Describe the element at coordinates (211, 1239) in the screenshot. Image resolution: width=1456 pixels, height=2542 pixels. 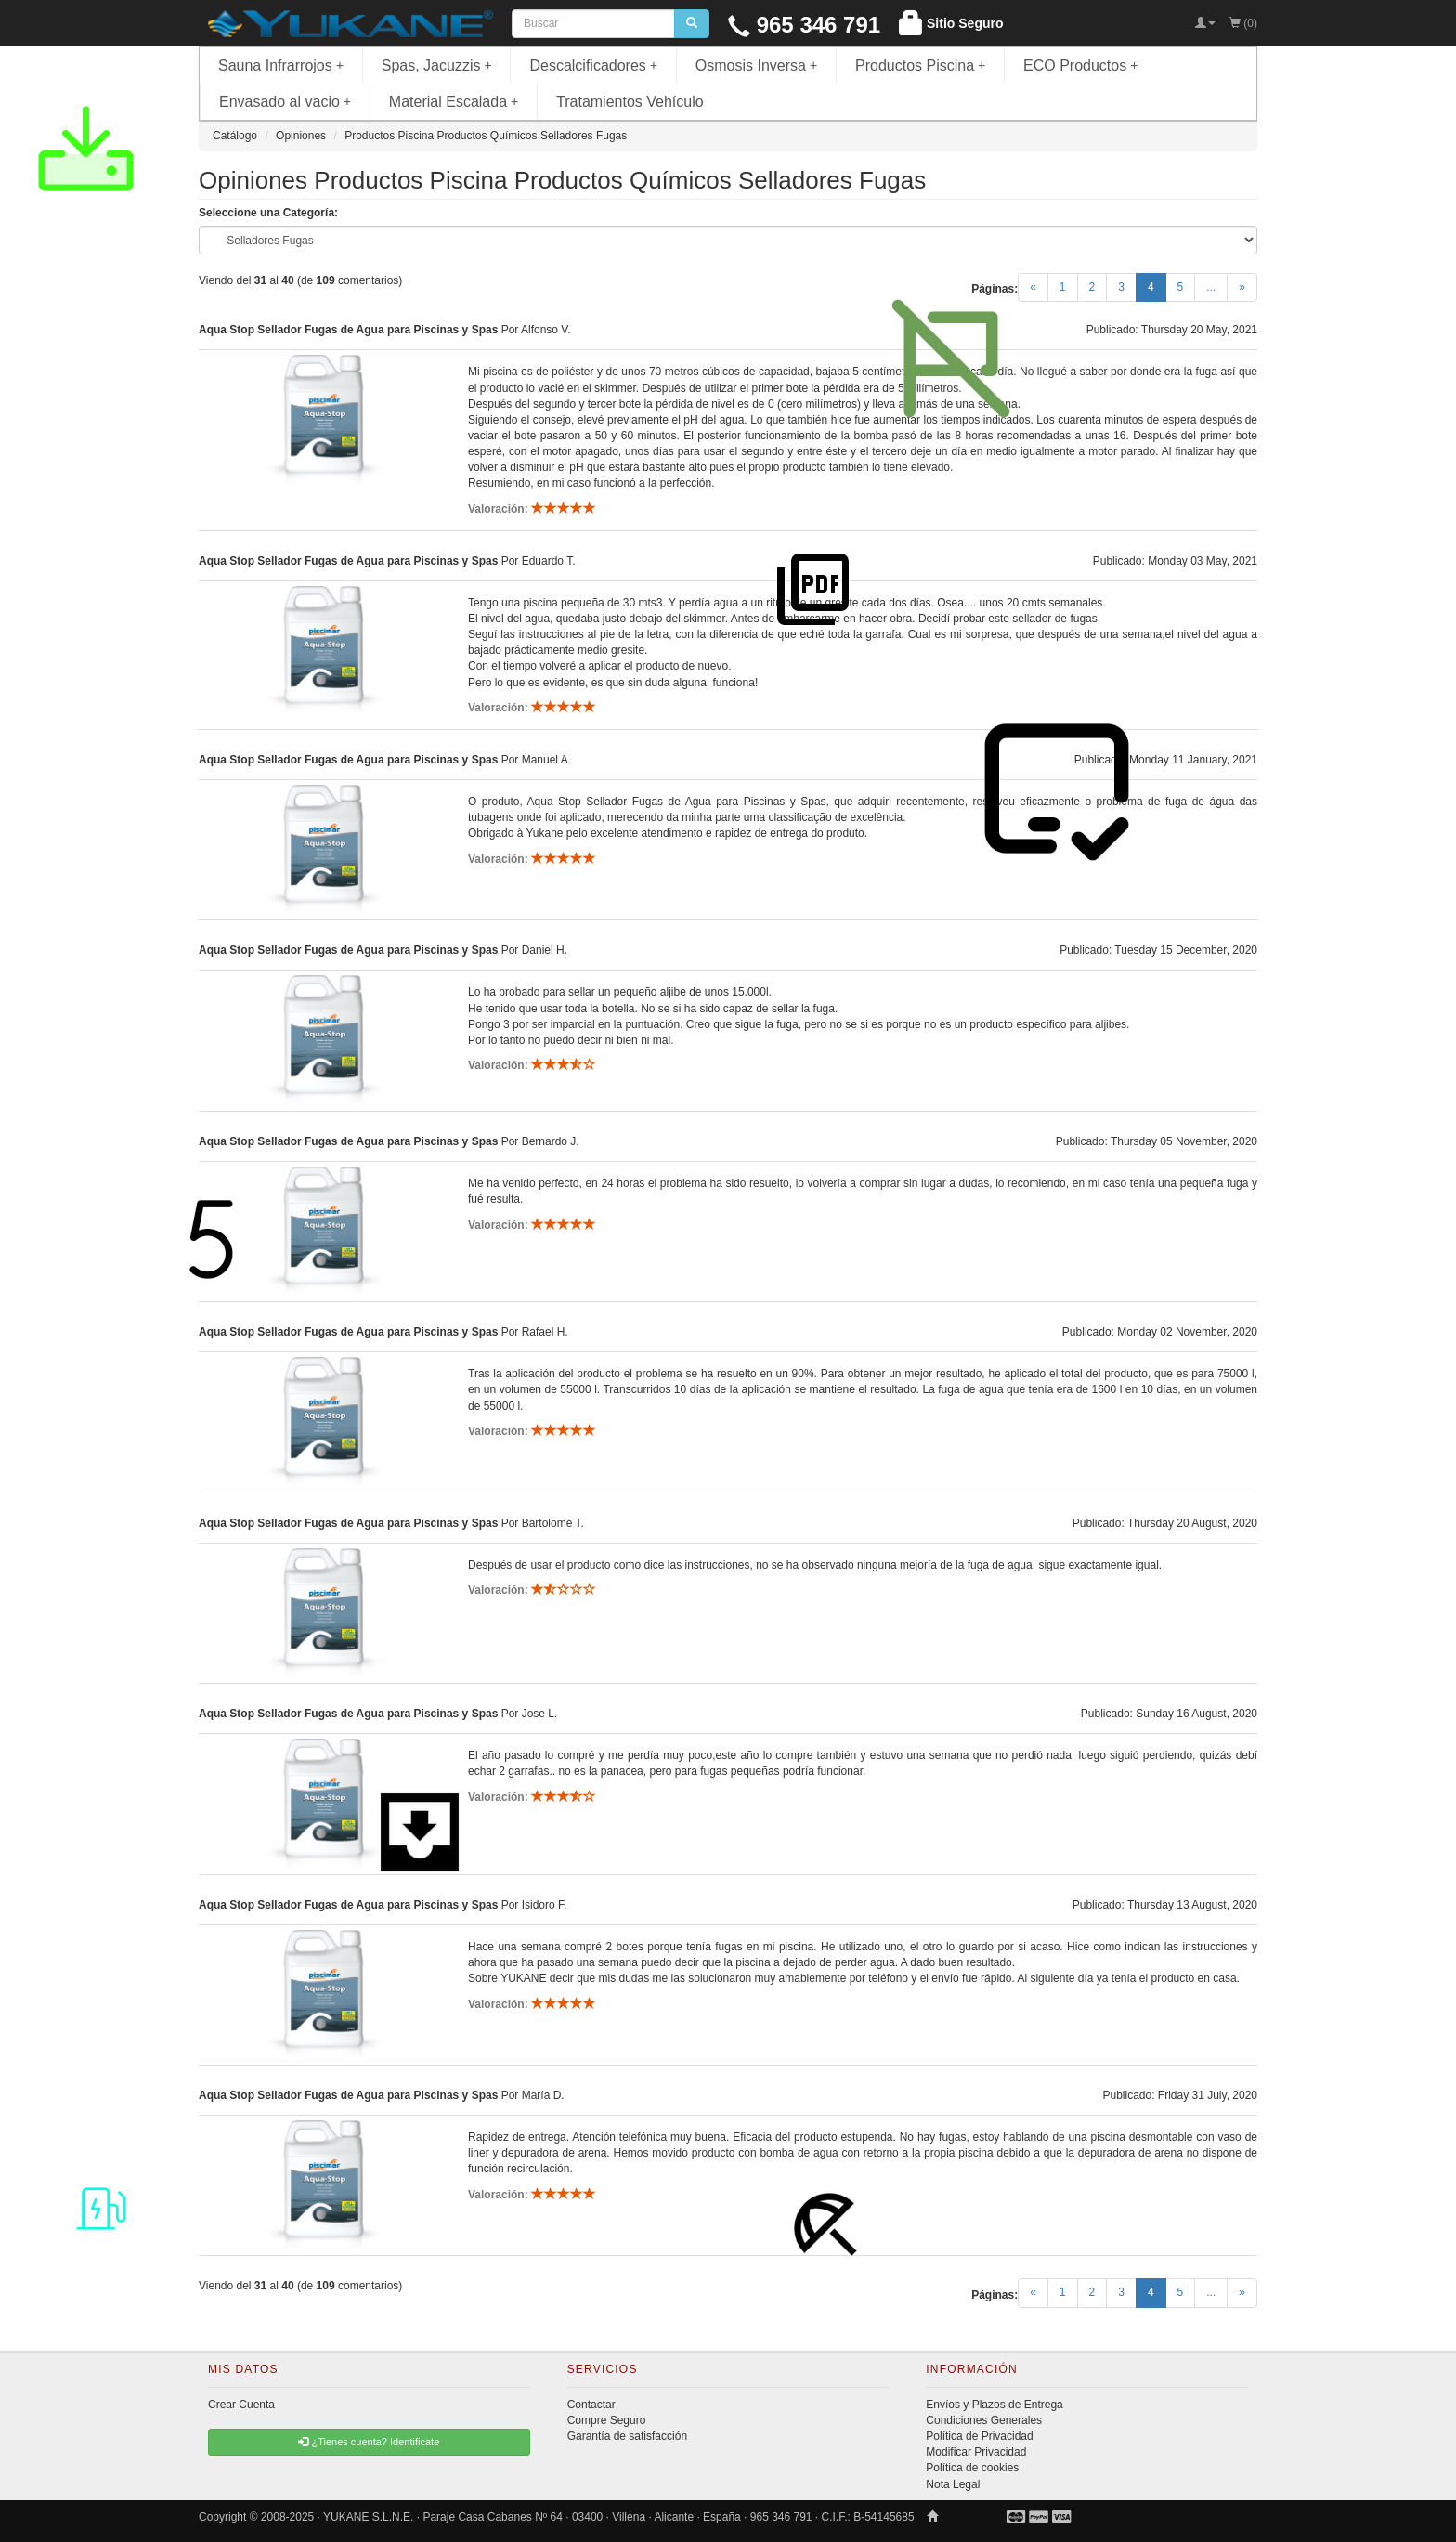
I see `indicates the number five in a list or sequence` at that location.